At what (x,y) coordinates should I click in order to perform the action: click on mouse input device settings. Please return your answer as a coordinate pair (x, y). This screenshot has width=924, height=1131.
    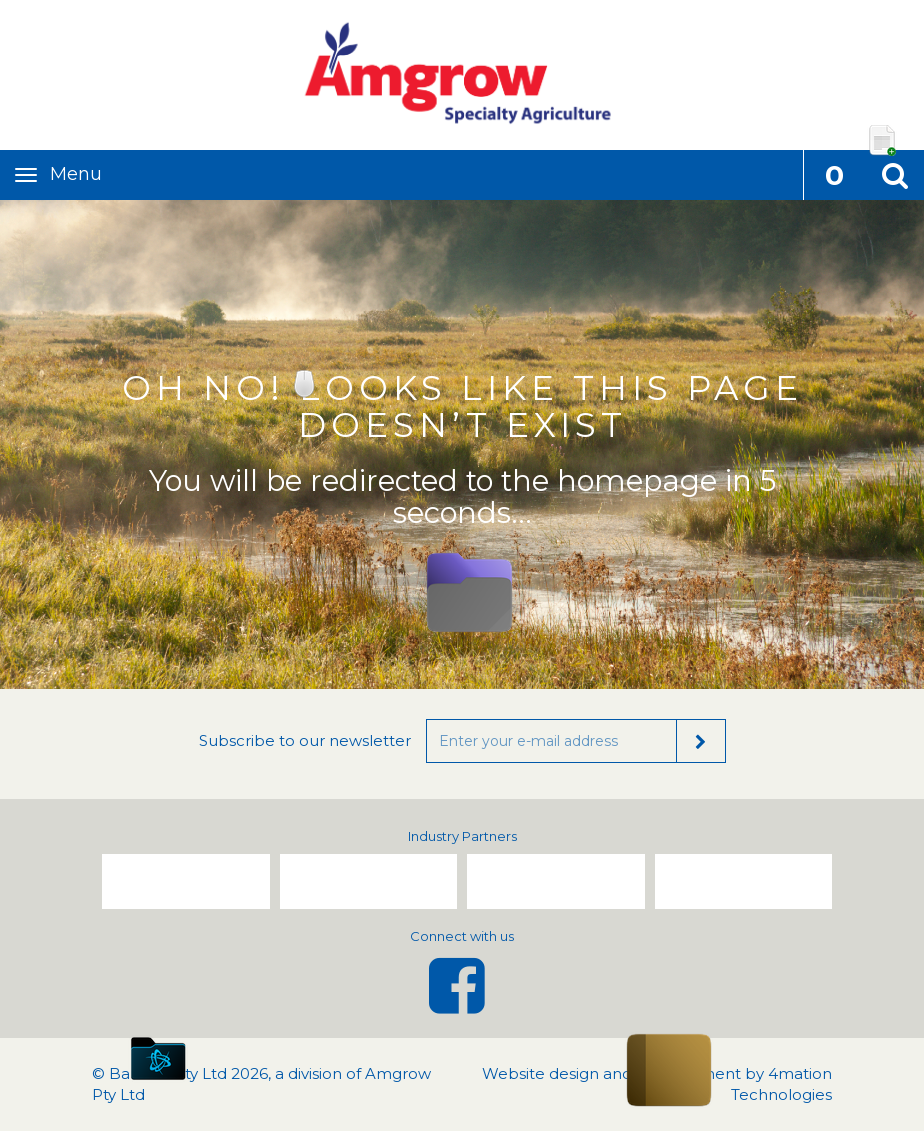
    Looking at the image, I should click on (304, 384).